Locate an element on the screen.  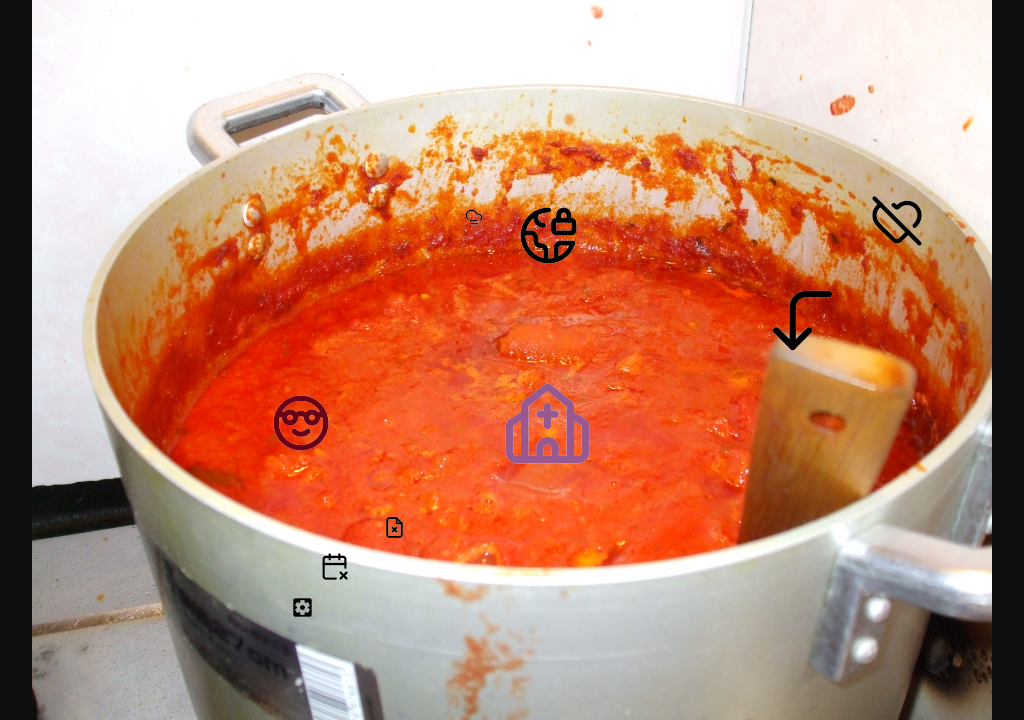
remove from favorites is located at coordinates (897, 221).